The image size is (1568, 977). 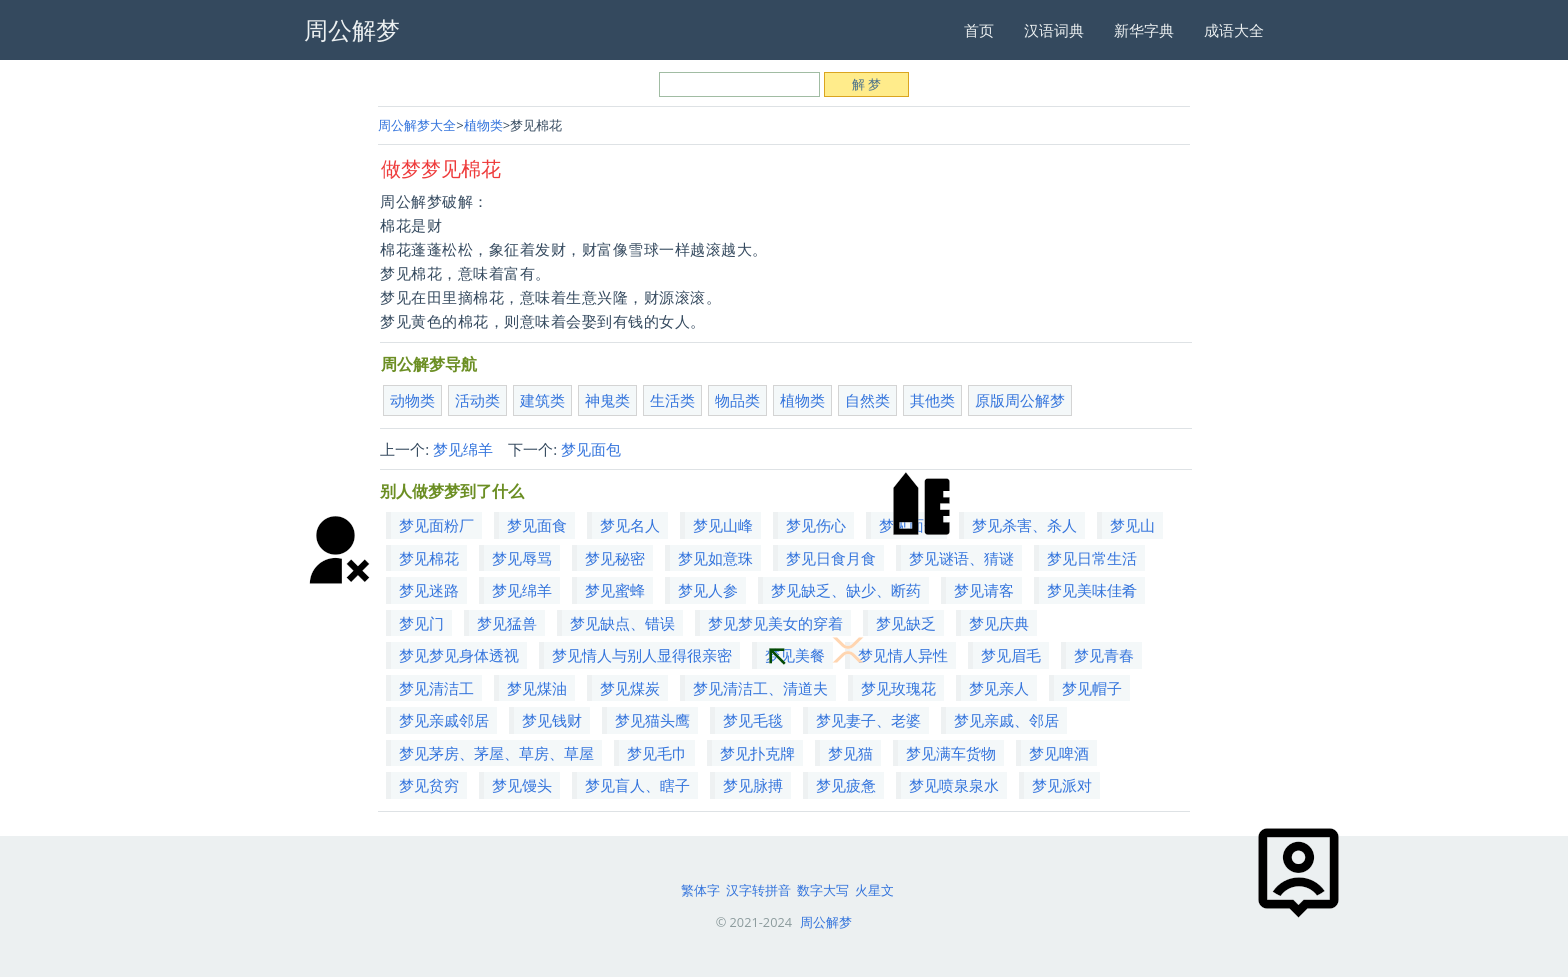 I want to click on navigate back and up in the interface, so click(x=777, y=656).